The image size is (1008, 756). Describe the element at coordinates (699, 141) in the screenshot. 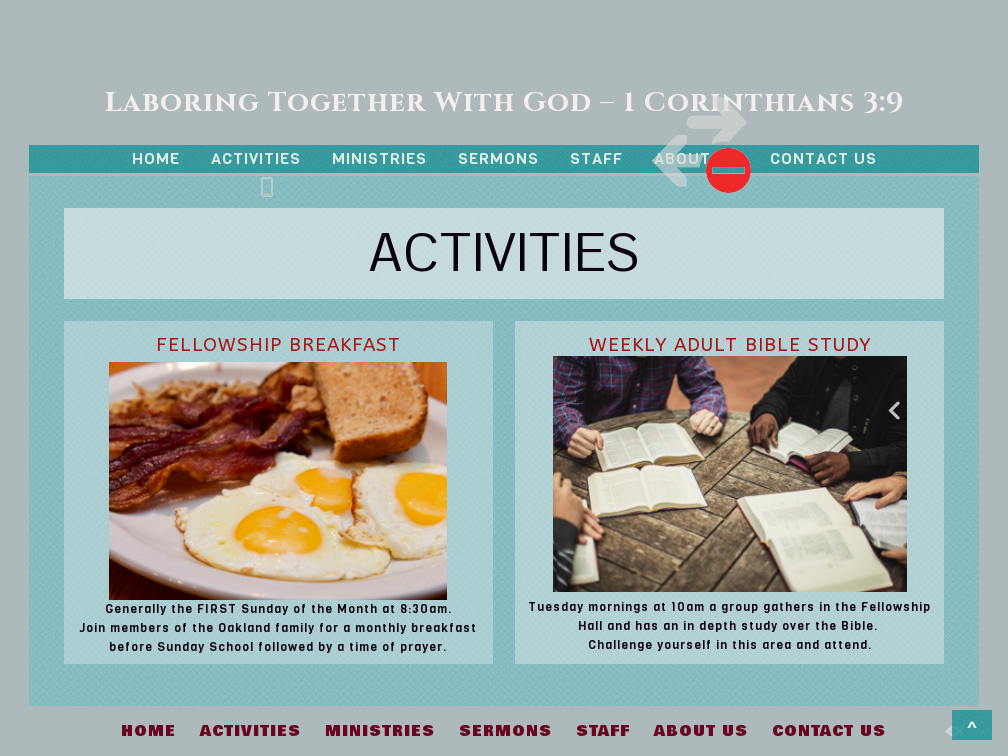

I see `network connection error` at that location.